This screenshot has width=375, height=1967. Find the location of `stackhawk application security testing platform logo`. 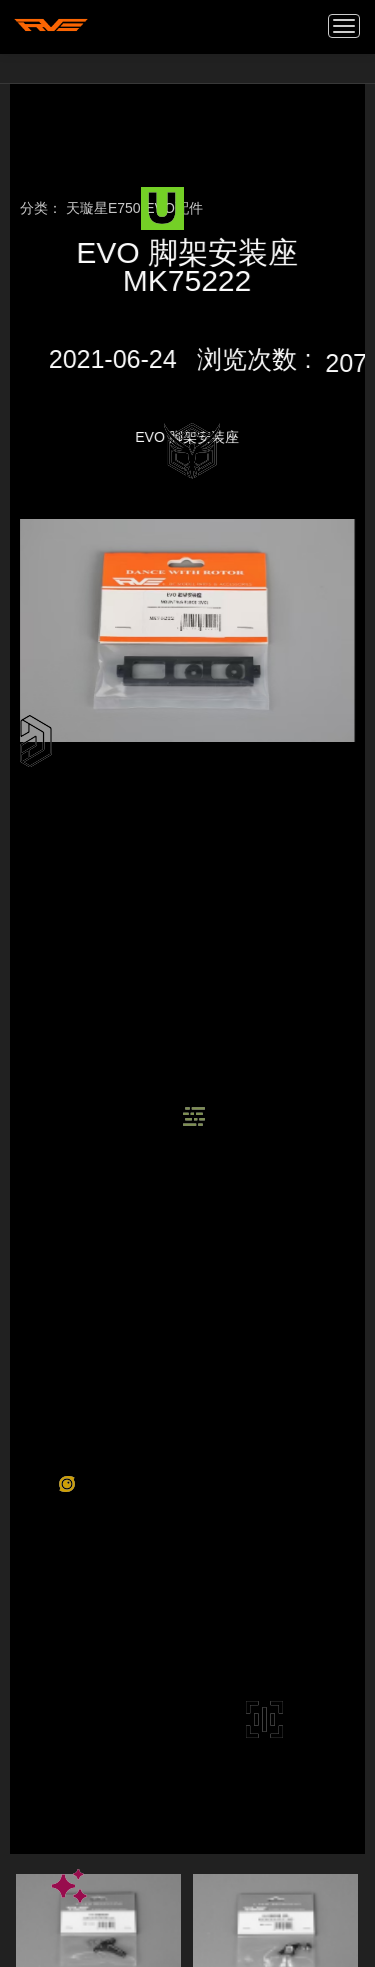

stackhawk application security testing platform logo is located at coordinates (192, 451).